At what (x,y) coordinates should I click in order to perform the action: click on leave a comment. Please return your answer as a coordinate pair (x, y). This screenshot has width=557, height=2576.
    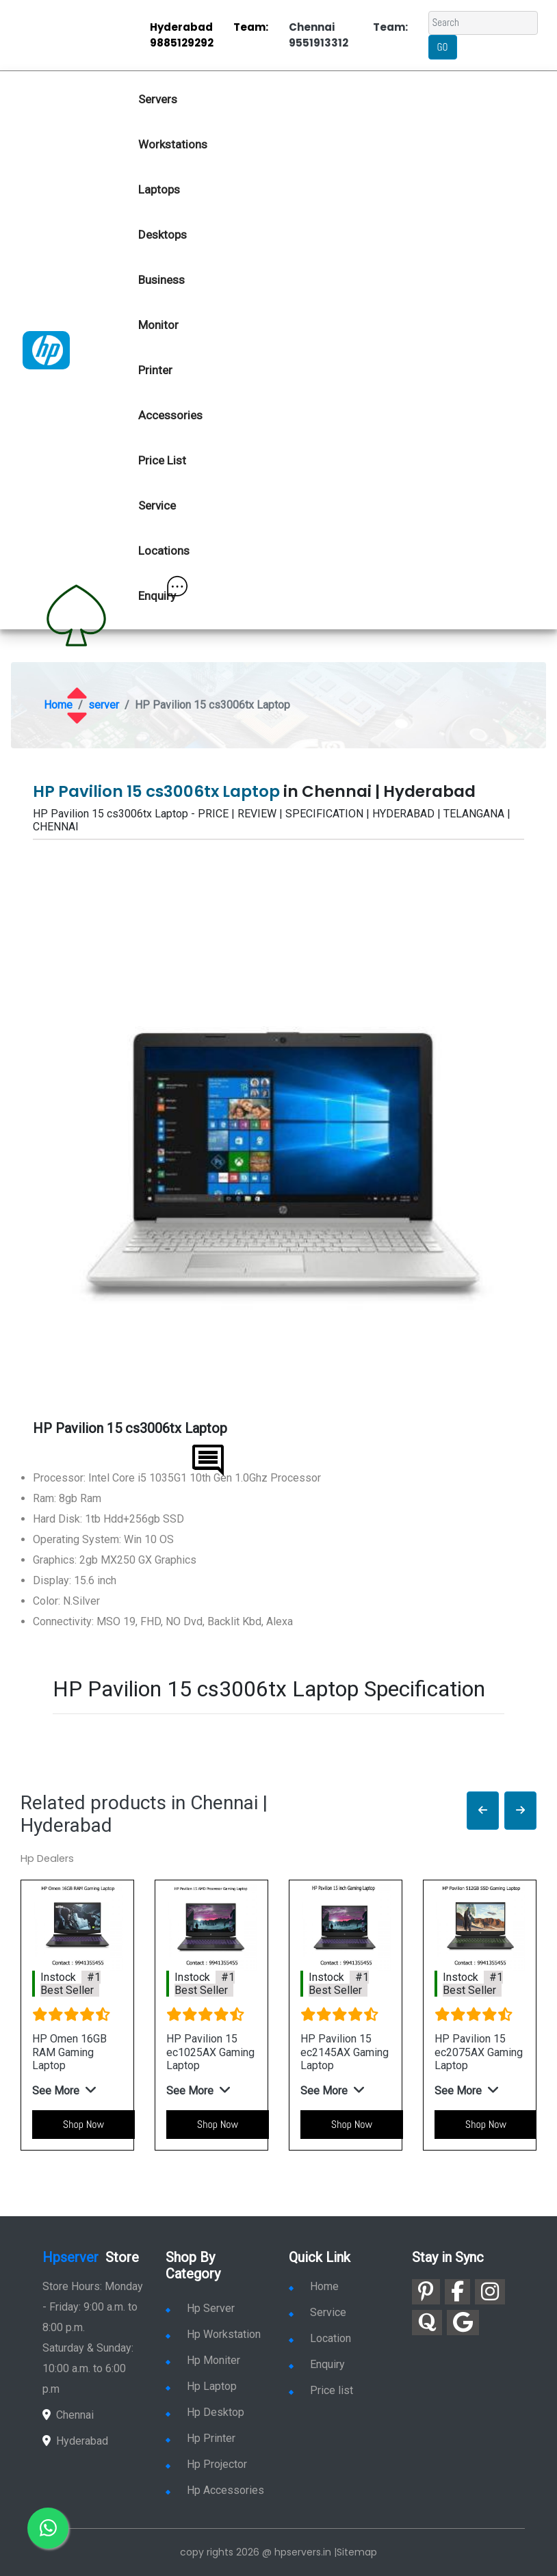
    Looking at the image, I should click on (208, 1460).